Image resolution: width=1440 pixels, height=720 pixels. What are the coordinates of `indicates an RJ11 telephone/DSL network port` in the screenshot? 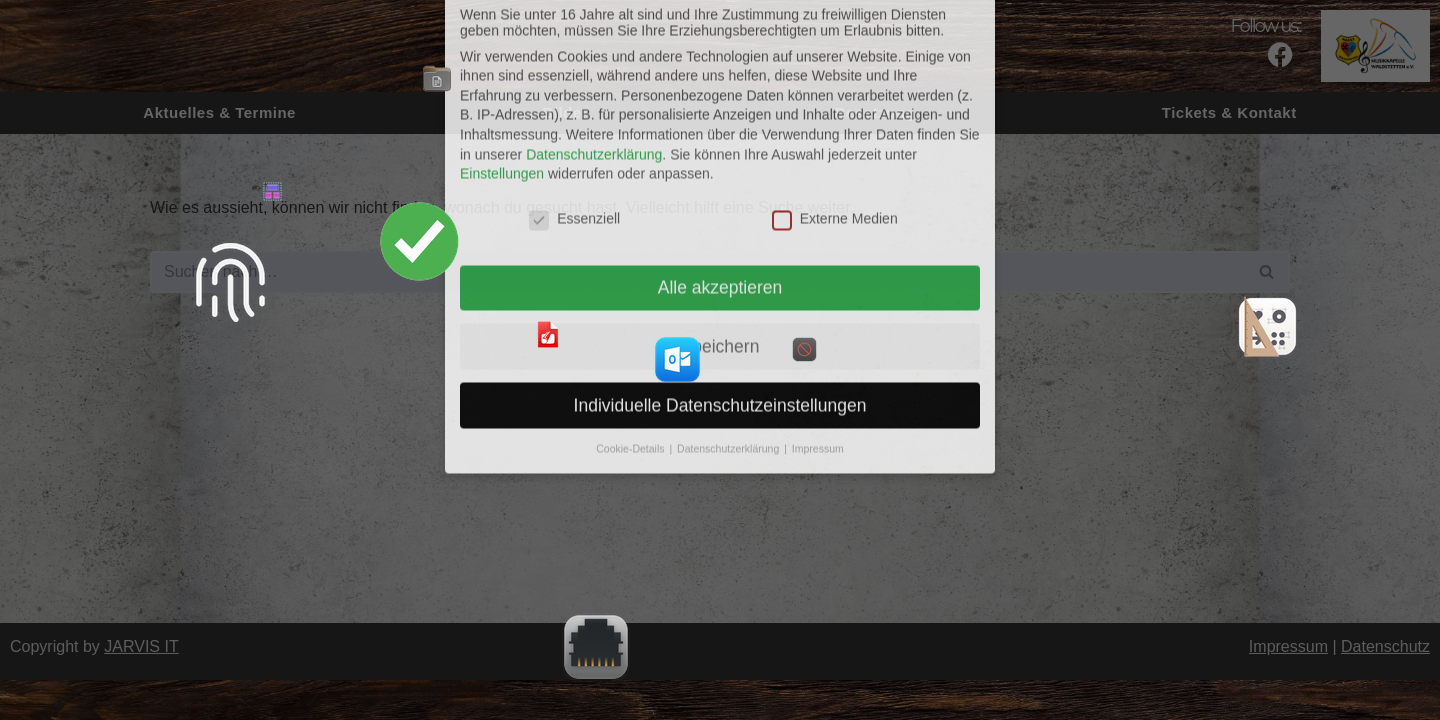 It's located at (596, 647).